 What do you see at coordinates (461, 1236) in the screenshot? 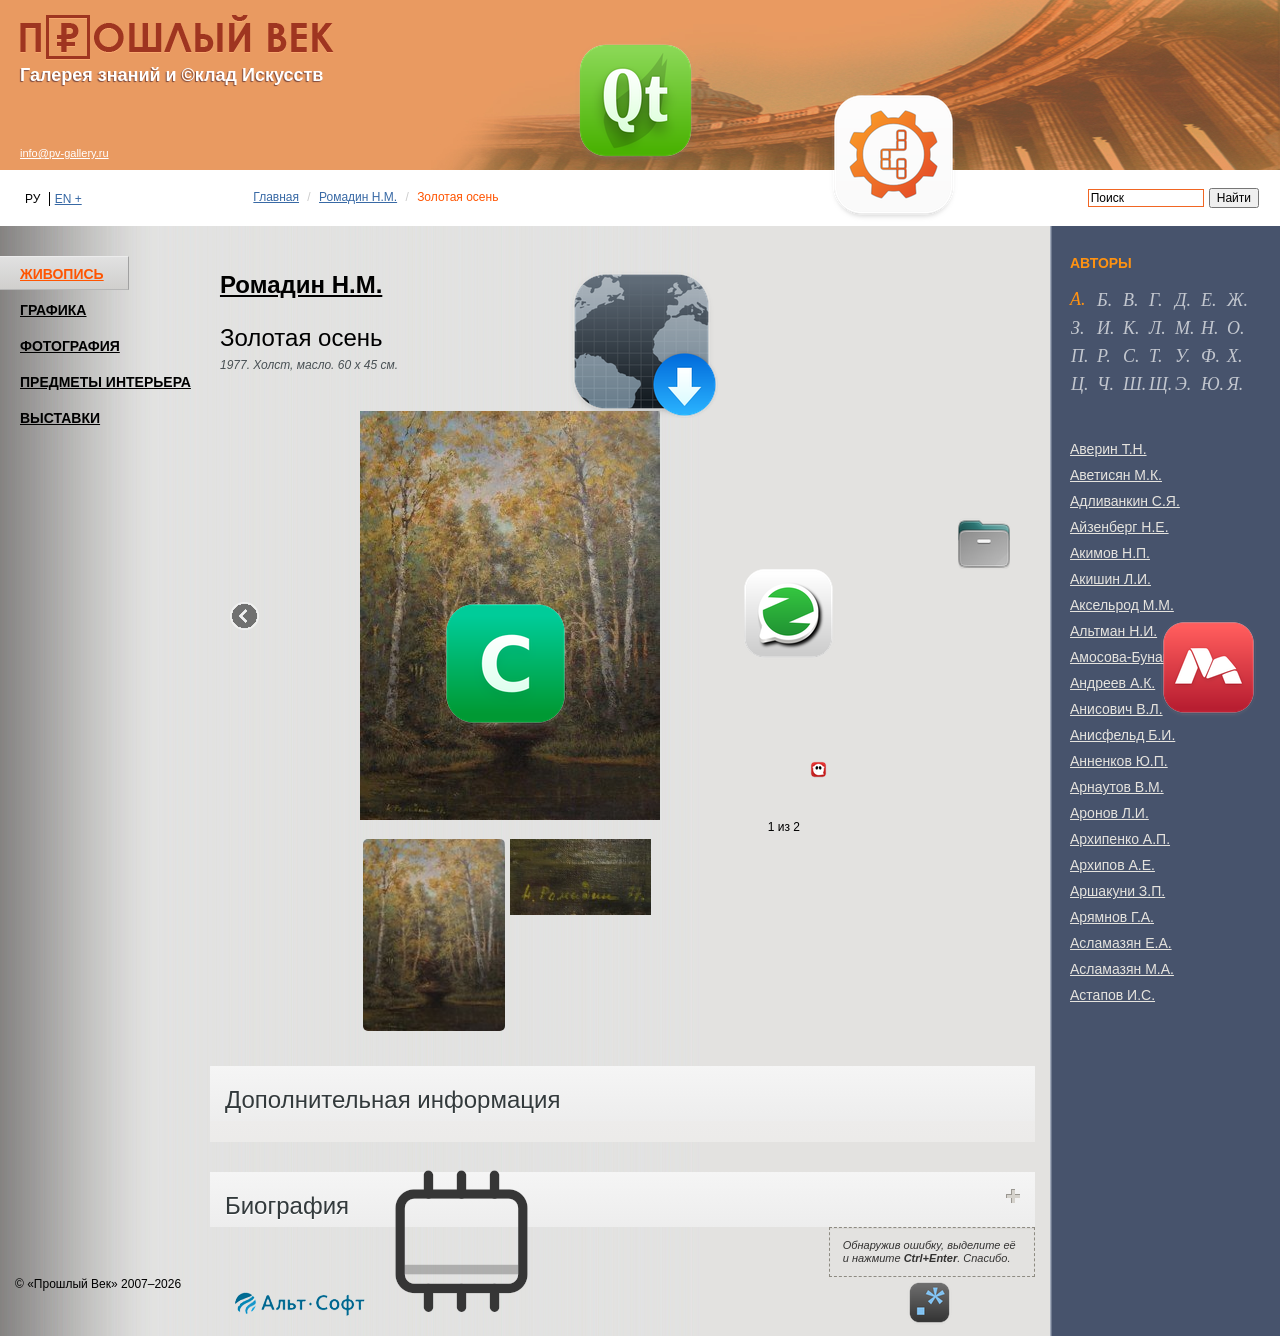
I see `view system hardware information` at bounding box center [461, 1236].